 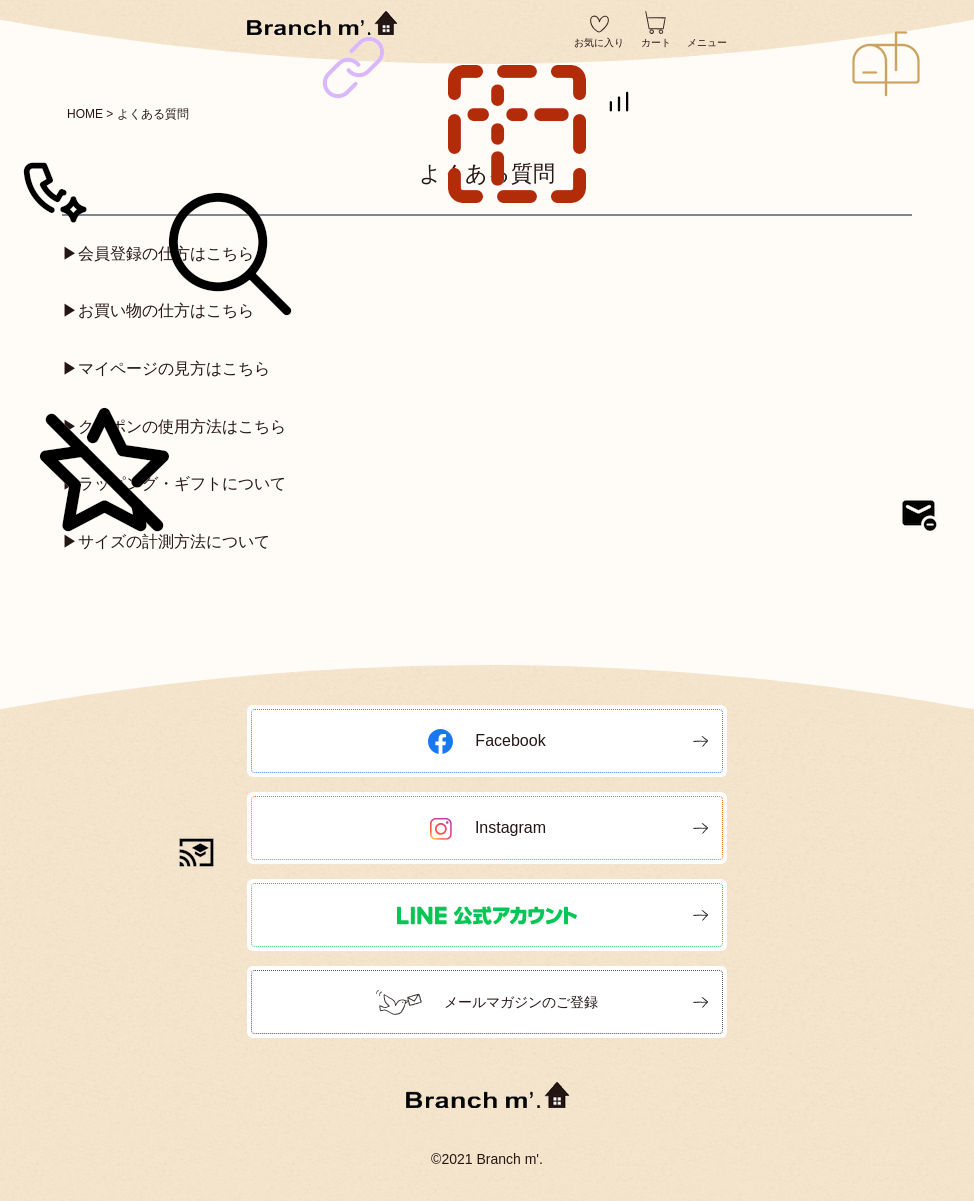 What do you see at coordinates (53, 189) in the screenshot?
I see `AI-powered calling or smart call features` at bounding box center [53, 189].